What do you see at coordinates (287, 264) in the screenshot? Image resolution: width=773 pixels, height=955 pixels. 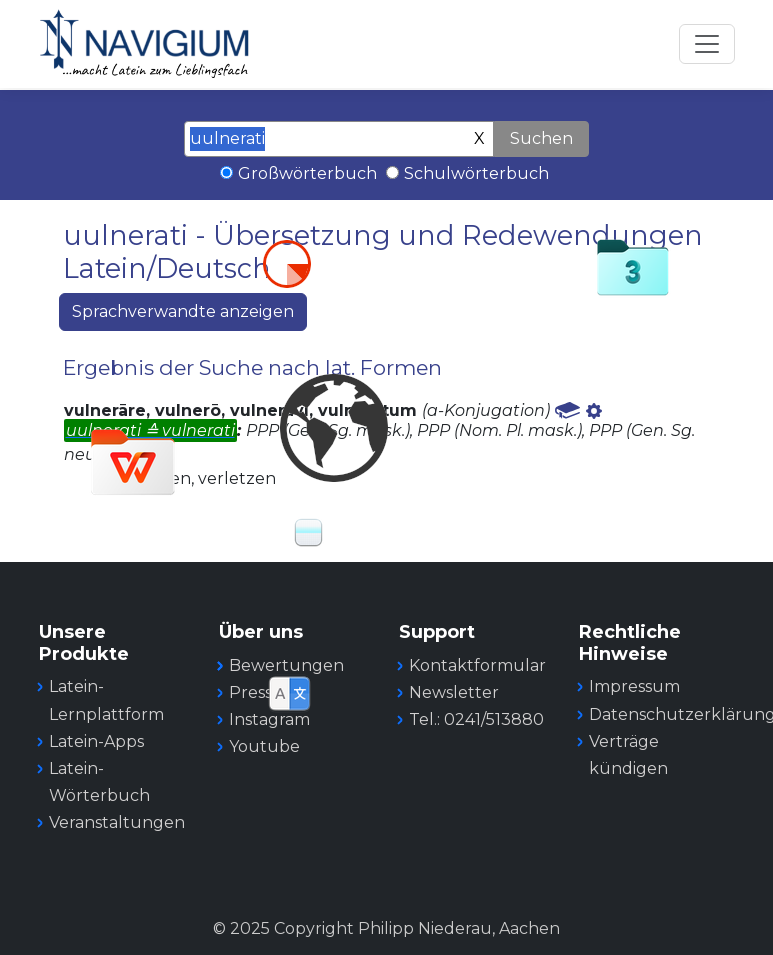 I see `view disk storage usage` at bounding box center [287, 264].